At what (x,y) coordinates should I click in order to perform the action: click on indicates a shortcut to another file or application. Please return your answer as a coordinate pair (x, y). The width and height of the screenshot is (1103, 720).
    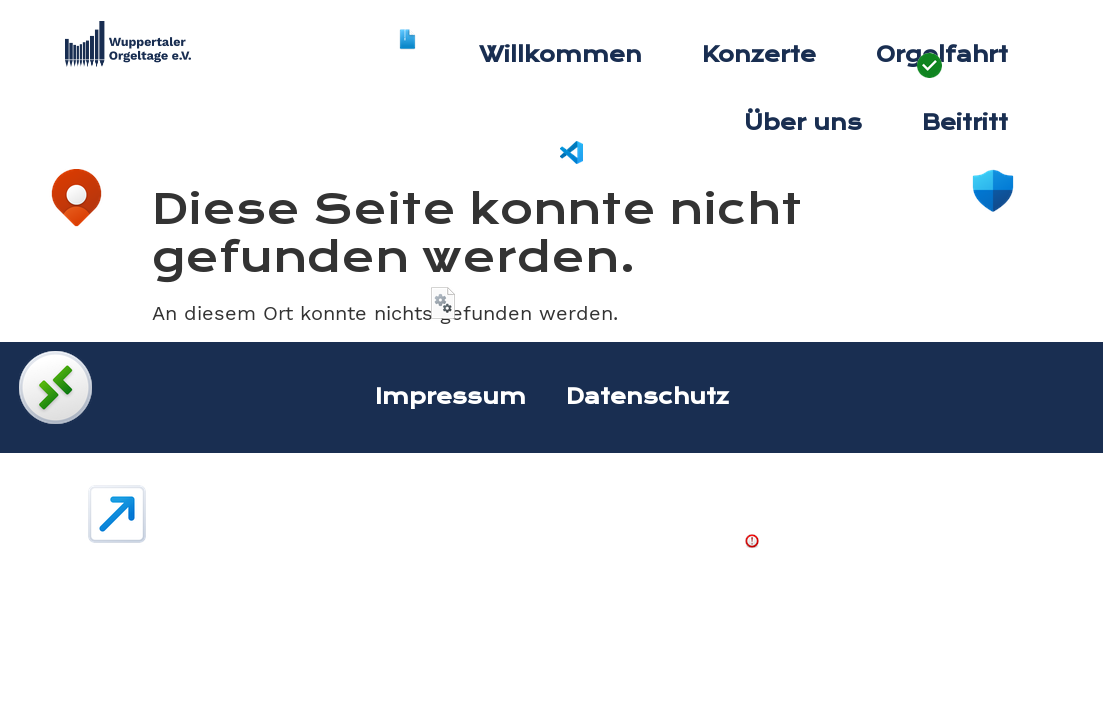
    Looking at the image, I should click on (117, 514).